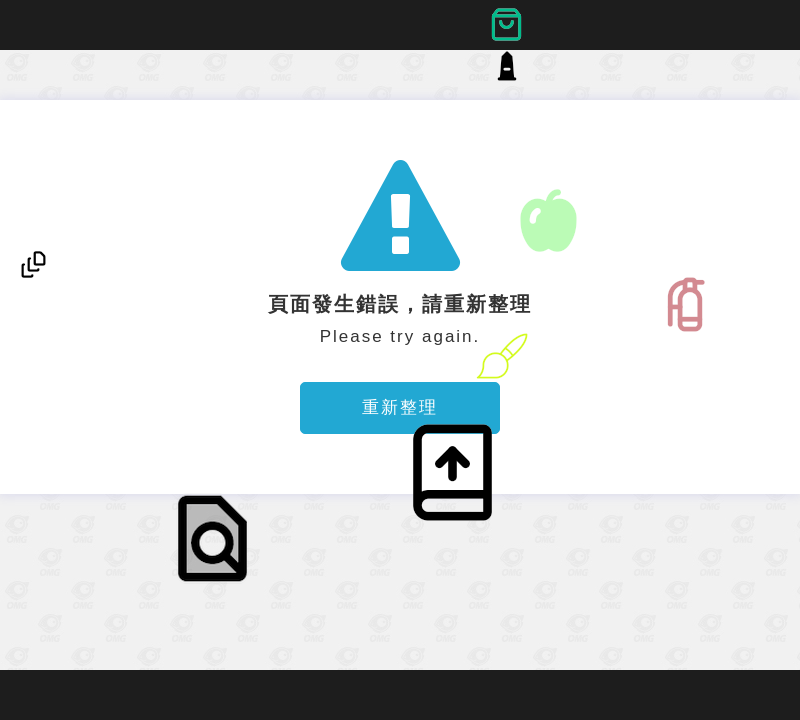 Image resolution: width=800 pixels, height=720 pixels. I want to click on view your shopping cart, so click(506, 24).